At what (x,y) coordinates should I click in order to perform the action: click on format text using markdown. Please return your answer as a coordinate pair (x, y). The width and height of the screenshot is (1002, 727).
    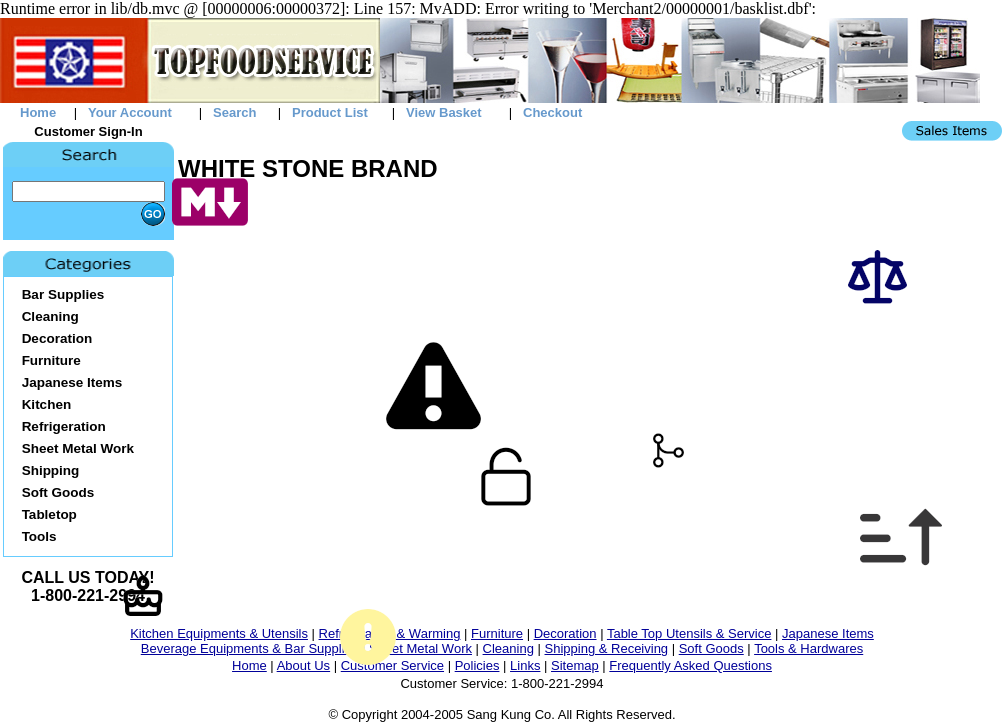
    Looking at the image, I should click on (210, 202).